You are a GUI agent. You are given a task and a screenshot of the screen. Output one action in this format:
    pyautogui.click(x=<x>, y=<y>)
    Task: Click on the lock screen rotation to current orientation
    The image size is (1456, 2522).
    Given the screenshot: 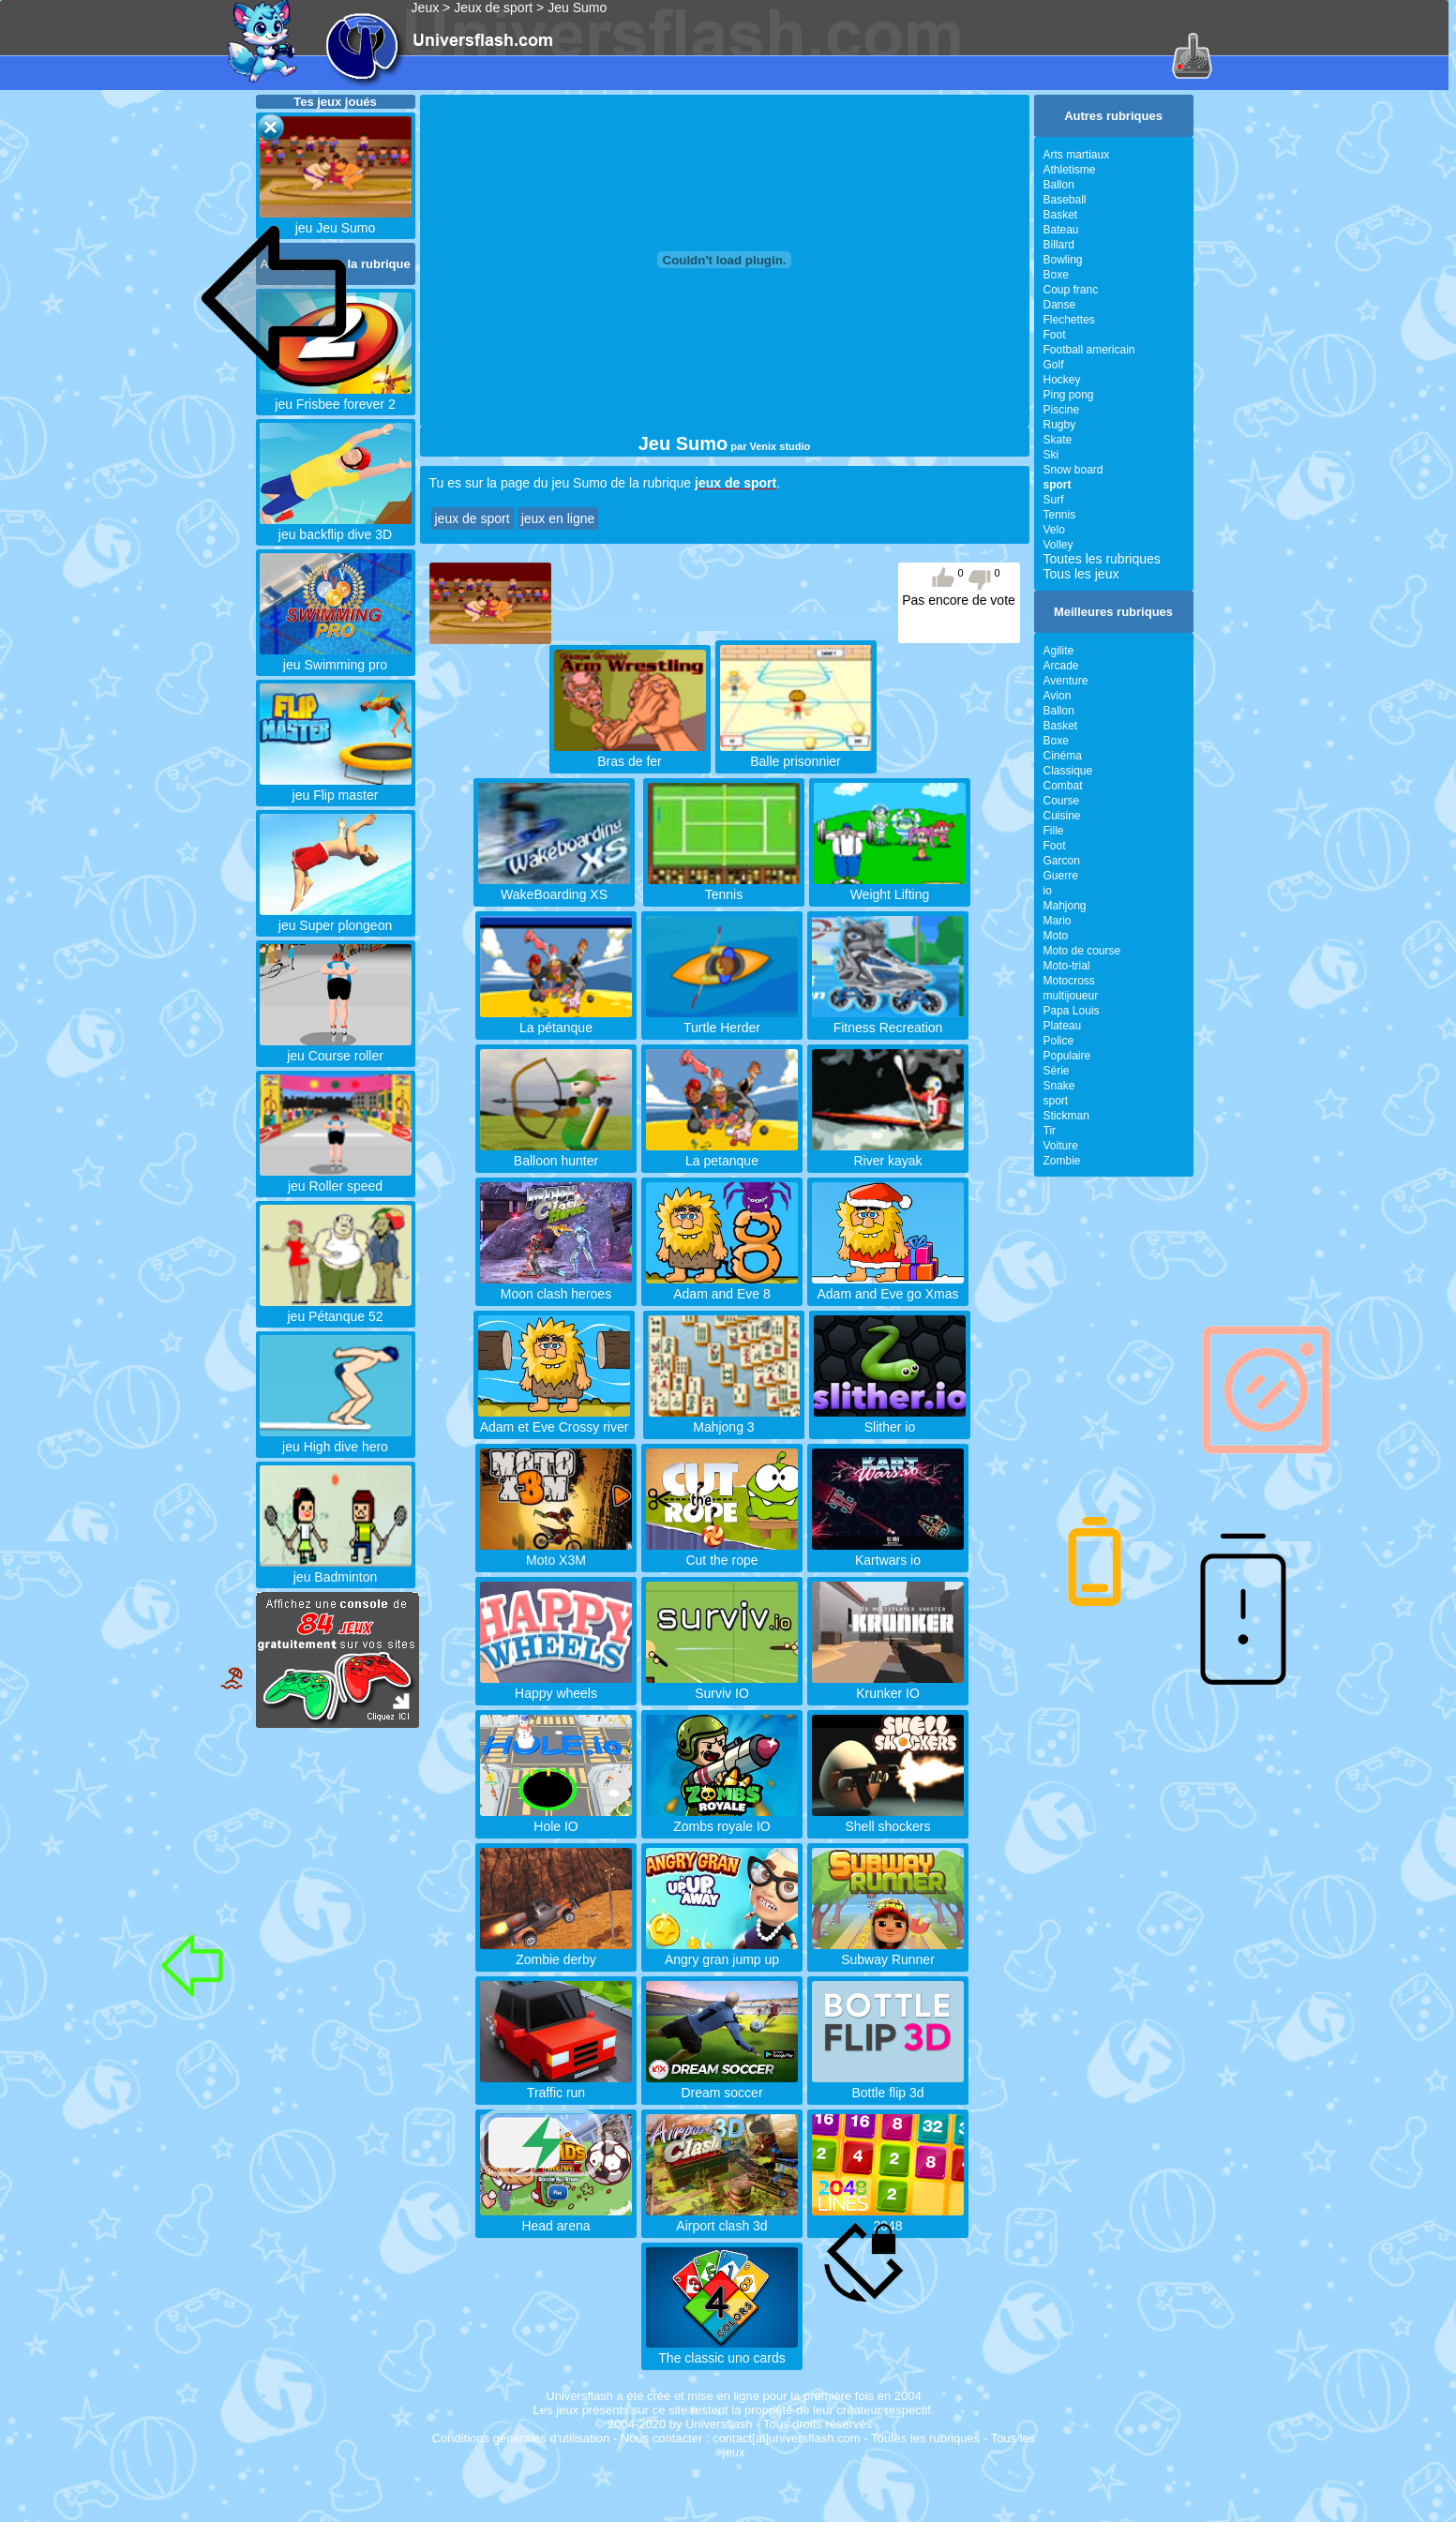 What is the action you would take?
    pyautogui.click(x=864, y=2260)
    